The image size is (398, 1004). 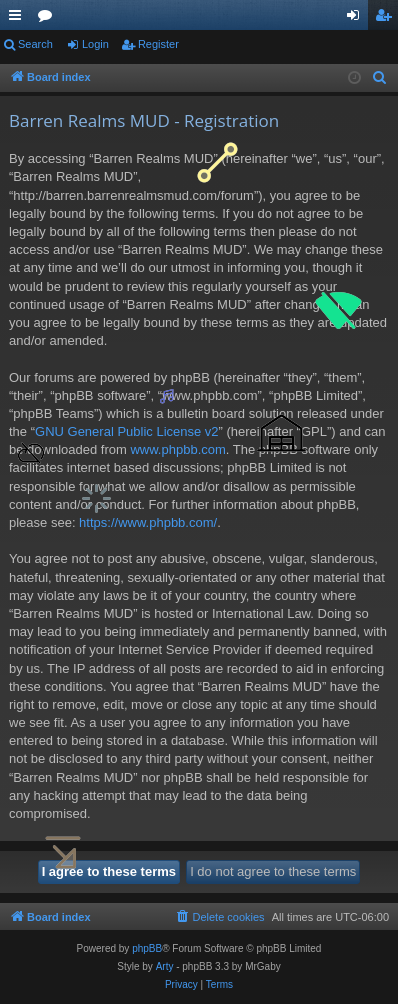 What do you see at coordinates (63, 854) in the screenshot?
I see `move item to bottom-right corner` at bounding box center [63, 854].